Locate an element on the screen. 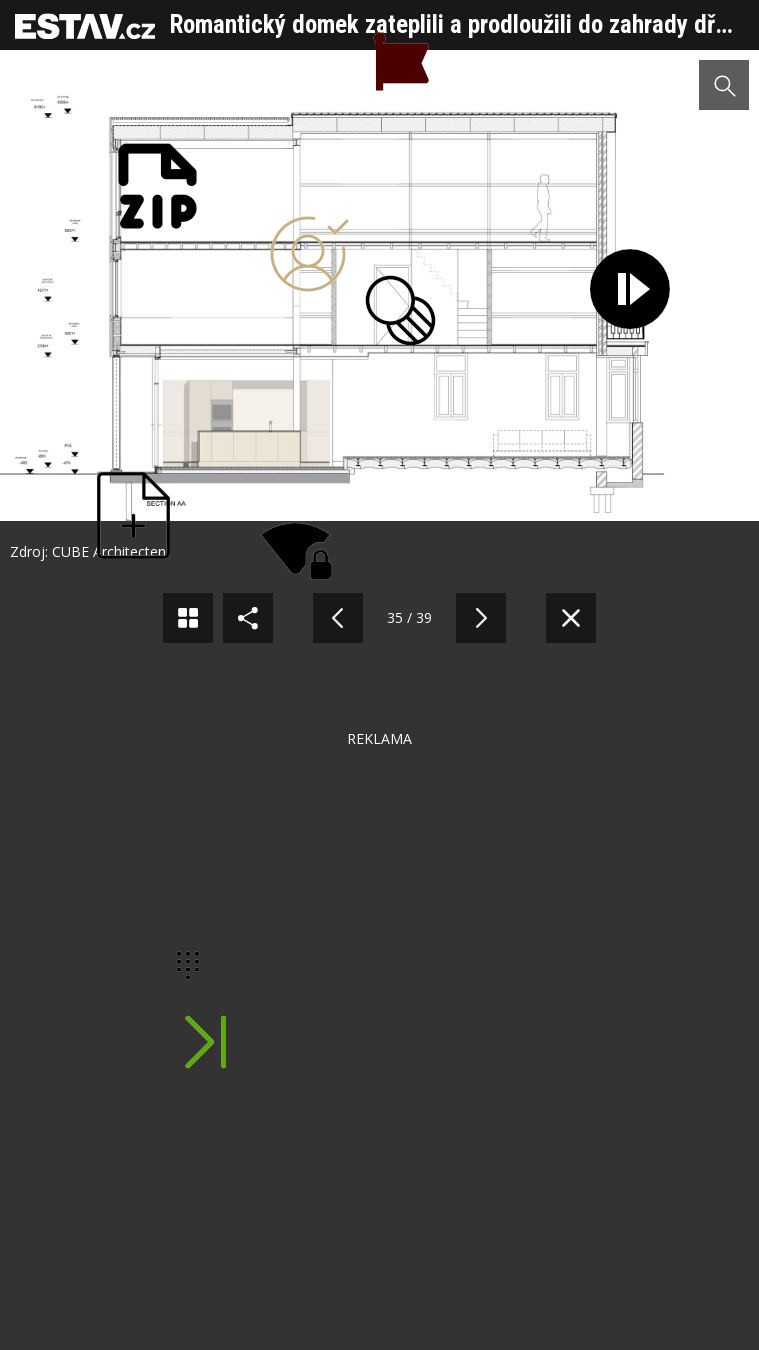 The height and width of the screenshot is (1350, 759). skip to next track or media item is located at coordinates (630, 289).